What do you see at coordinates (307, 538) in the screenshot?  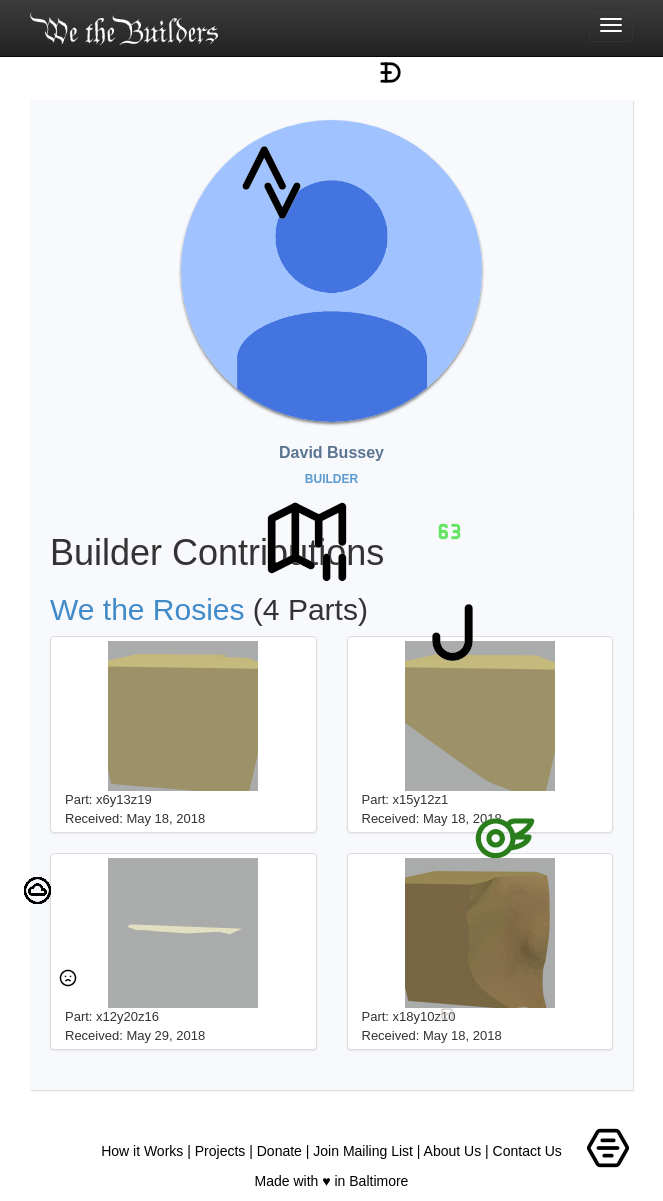 I see `pause map navigation or tracking` at bounding box center [307, 538].